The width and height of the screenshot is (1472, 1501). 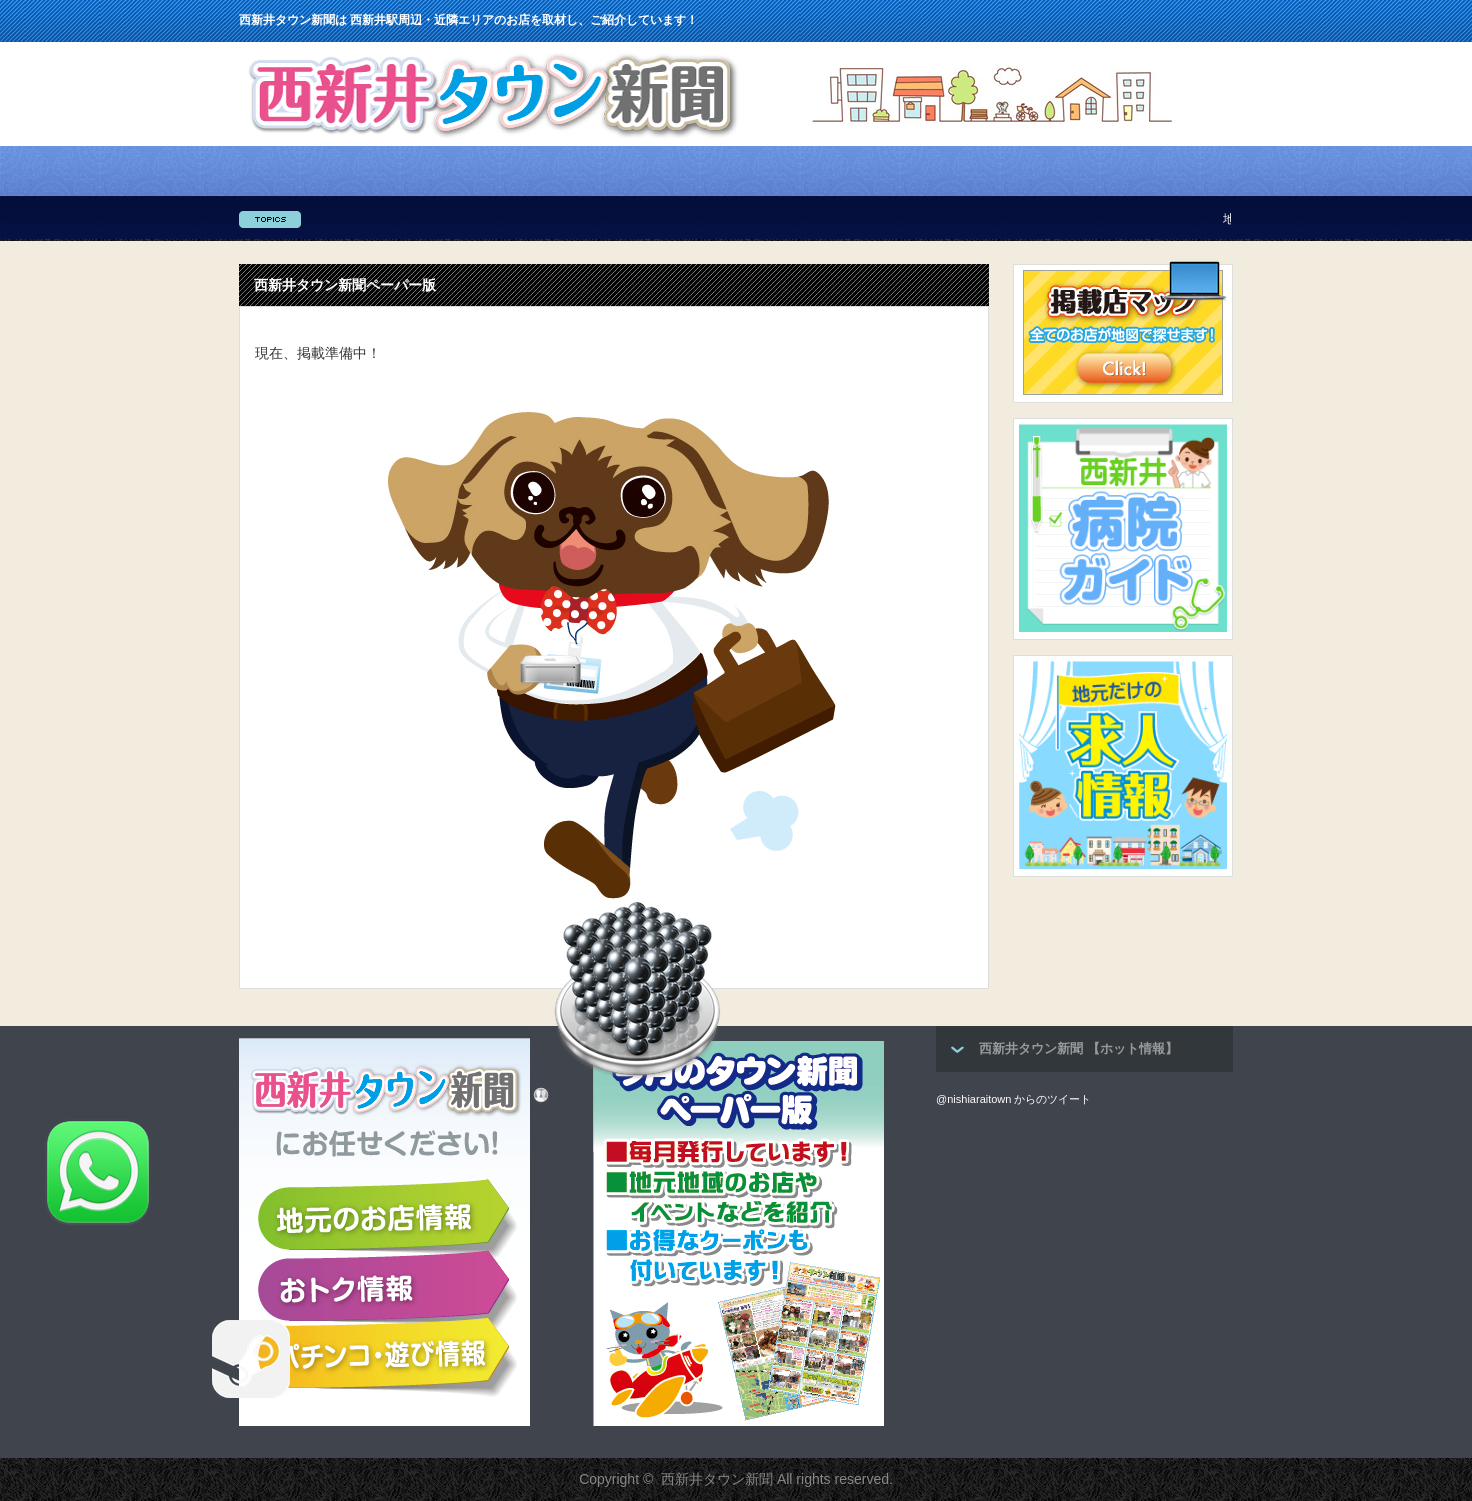 I want to click on represents a mac mini device in system settings, so click(x=550, y=664).